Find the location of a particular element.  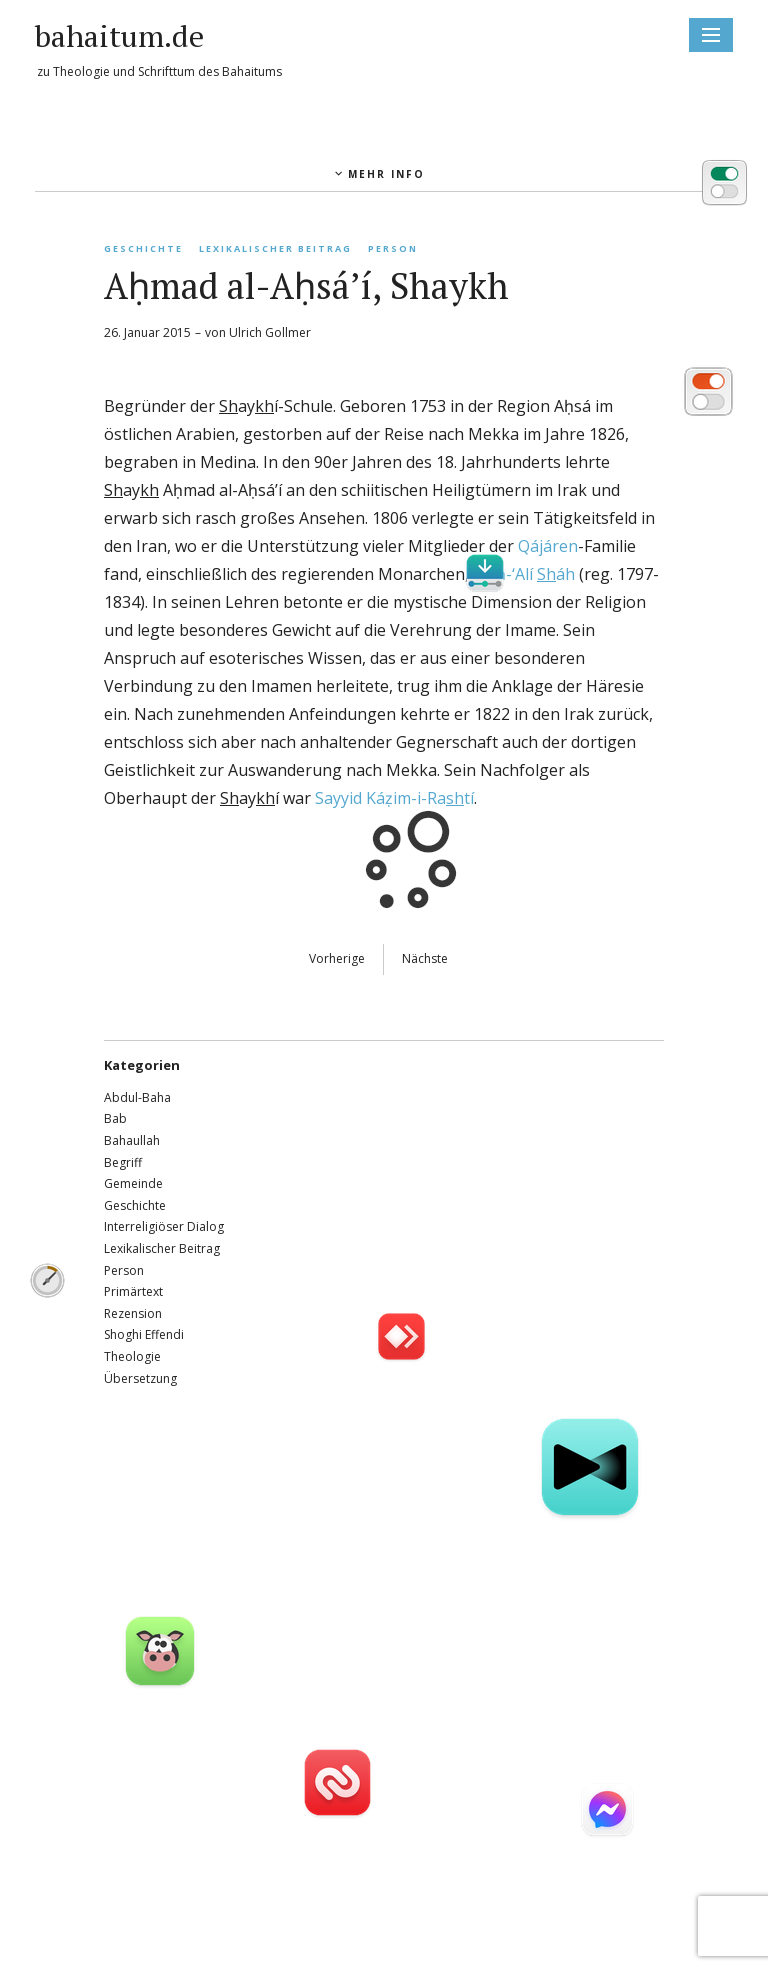

open caprine, a third-party facebook messenger client is located at coordinates (607, 1809).